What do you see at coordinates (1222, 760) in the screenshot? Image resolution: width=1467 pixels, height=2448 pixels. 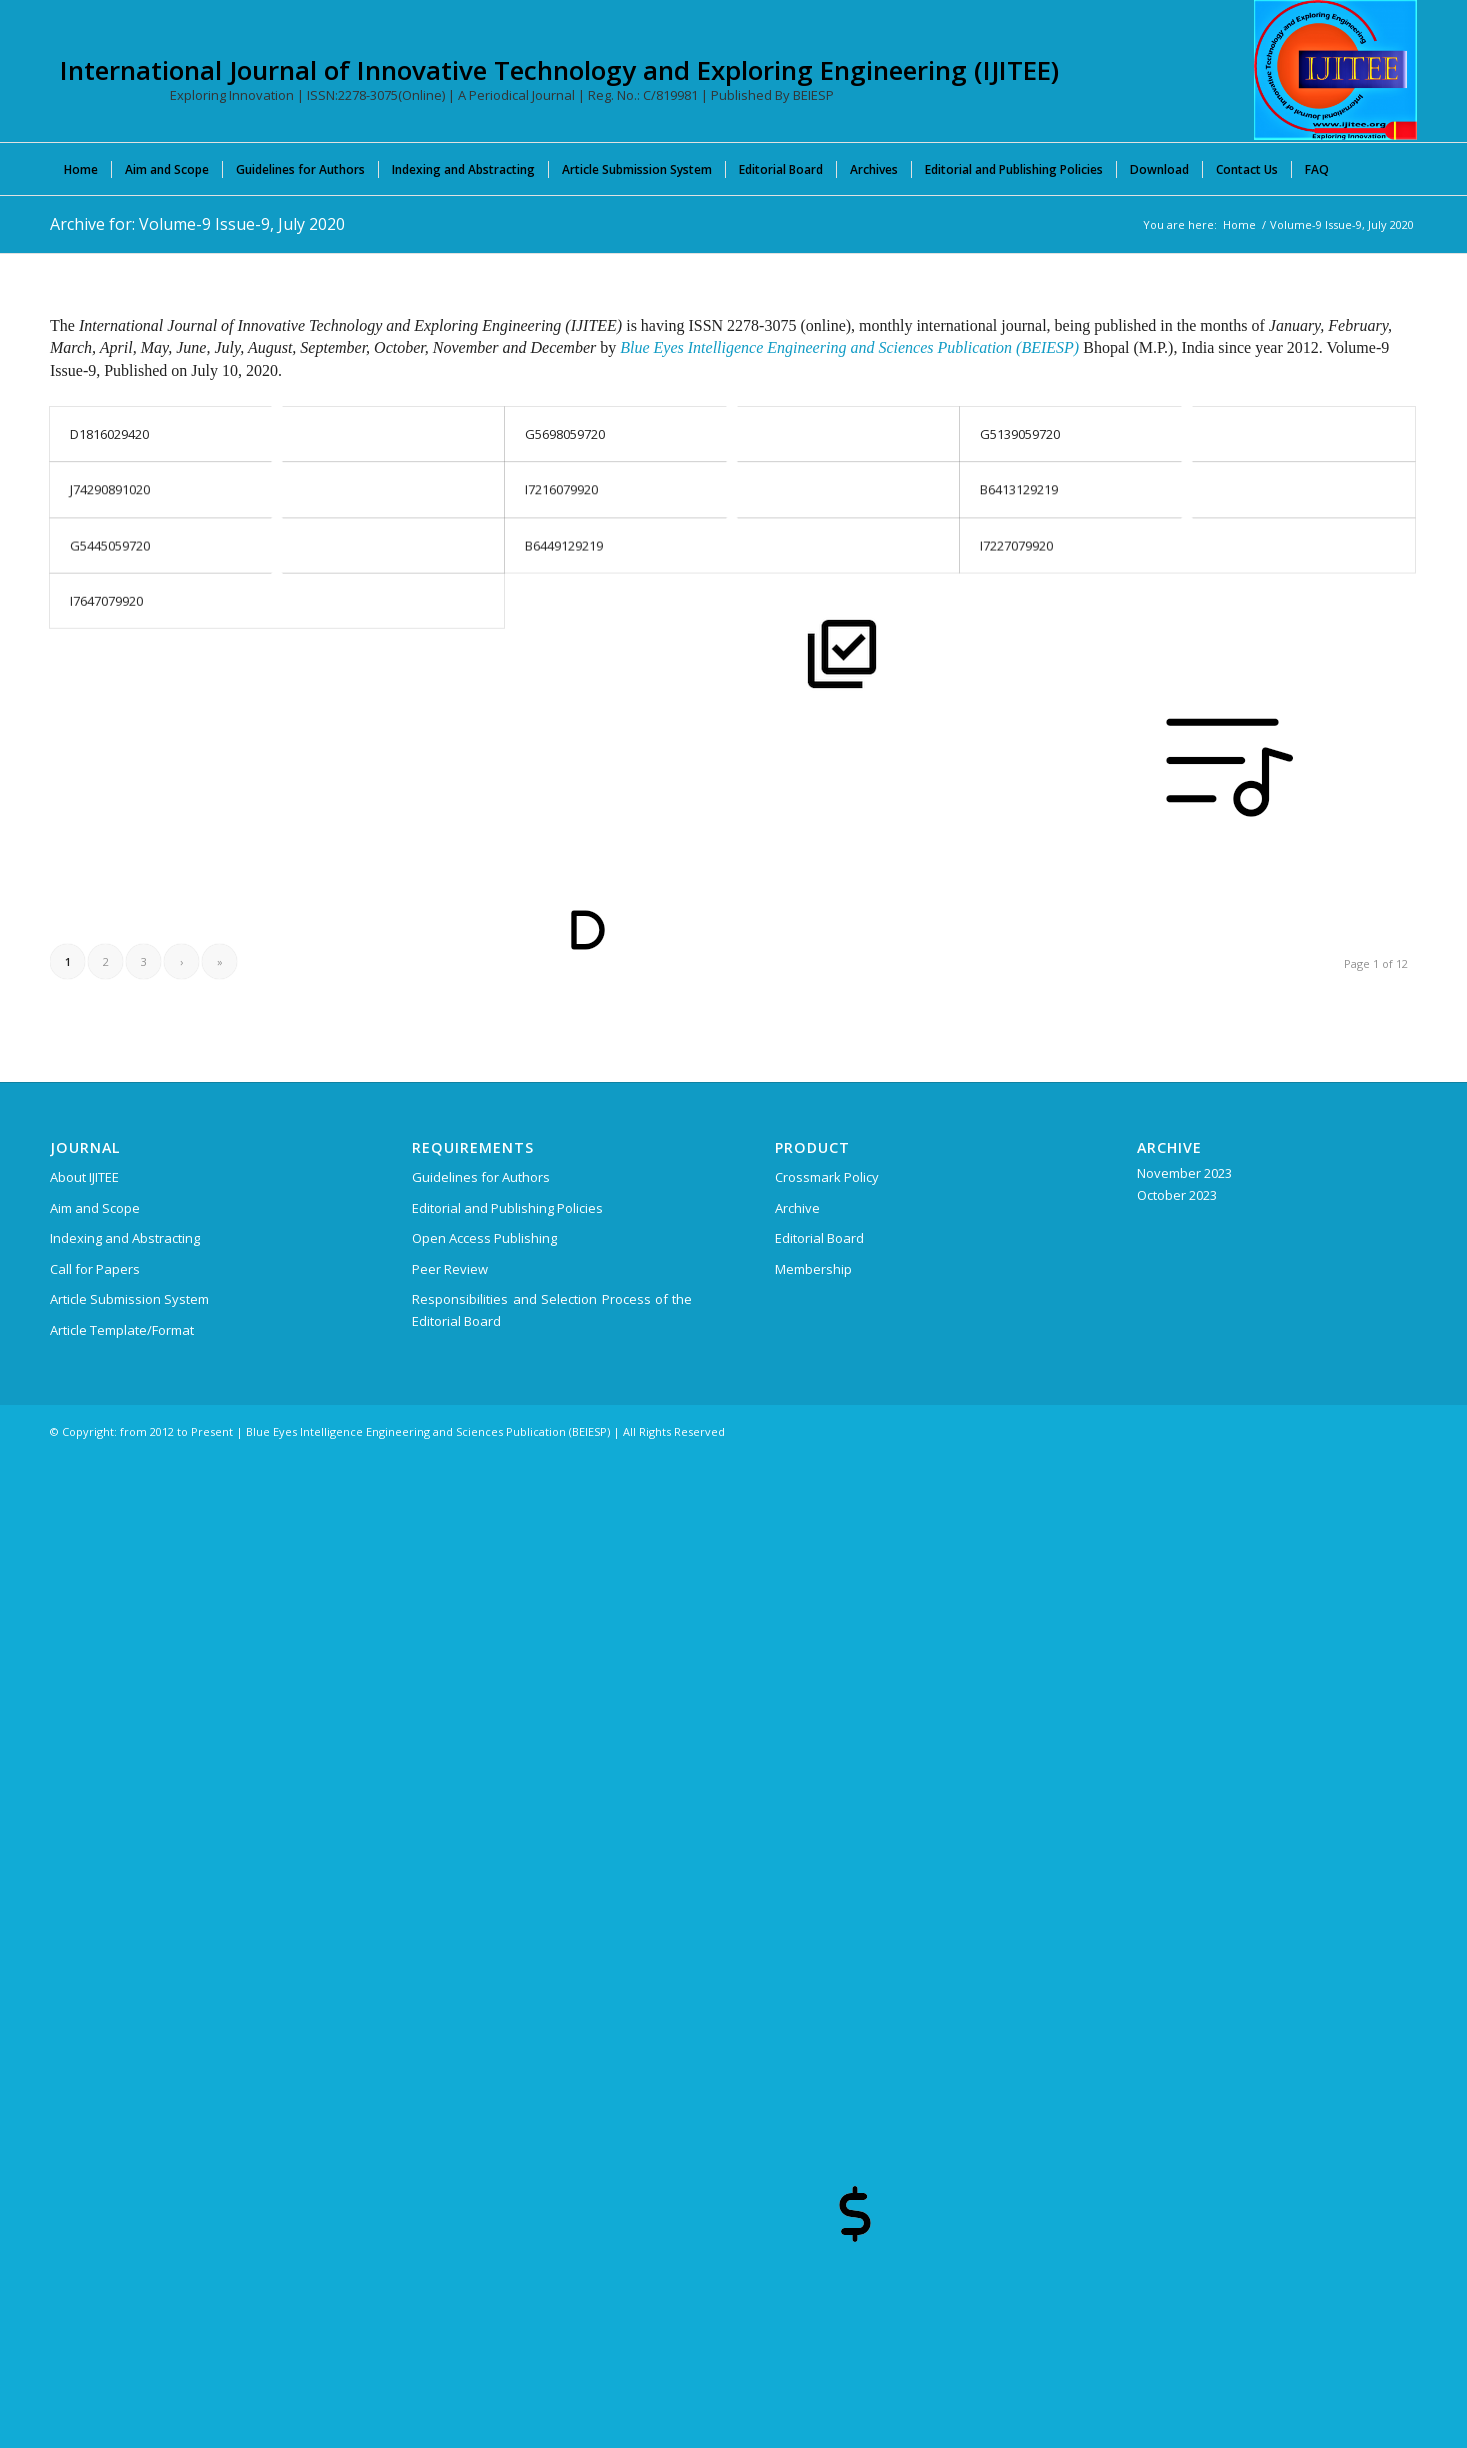 I see `view your playlist` at bounding box center [1222, 760].